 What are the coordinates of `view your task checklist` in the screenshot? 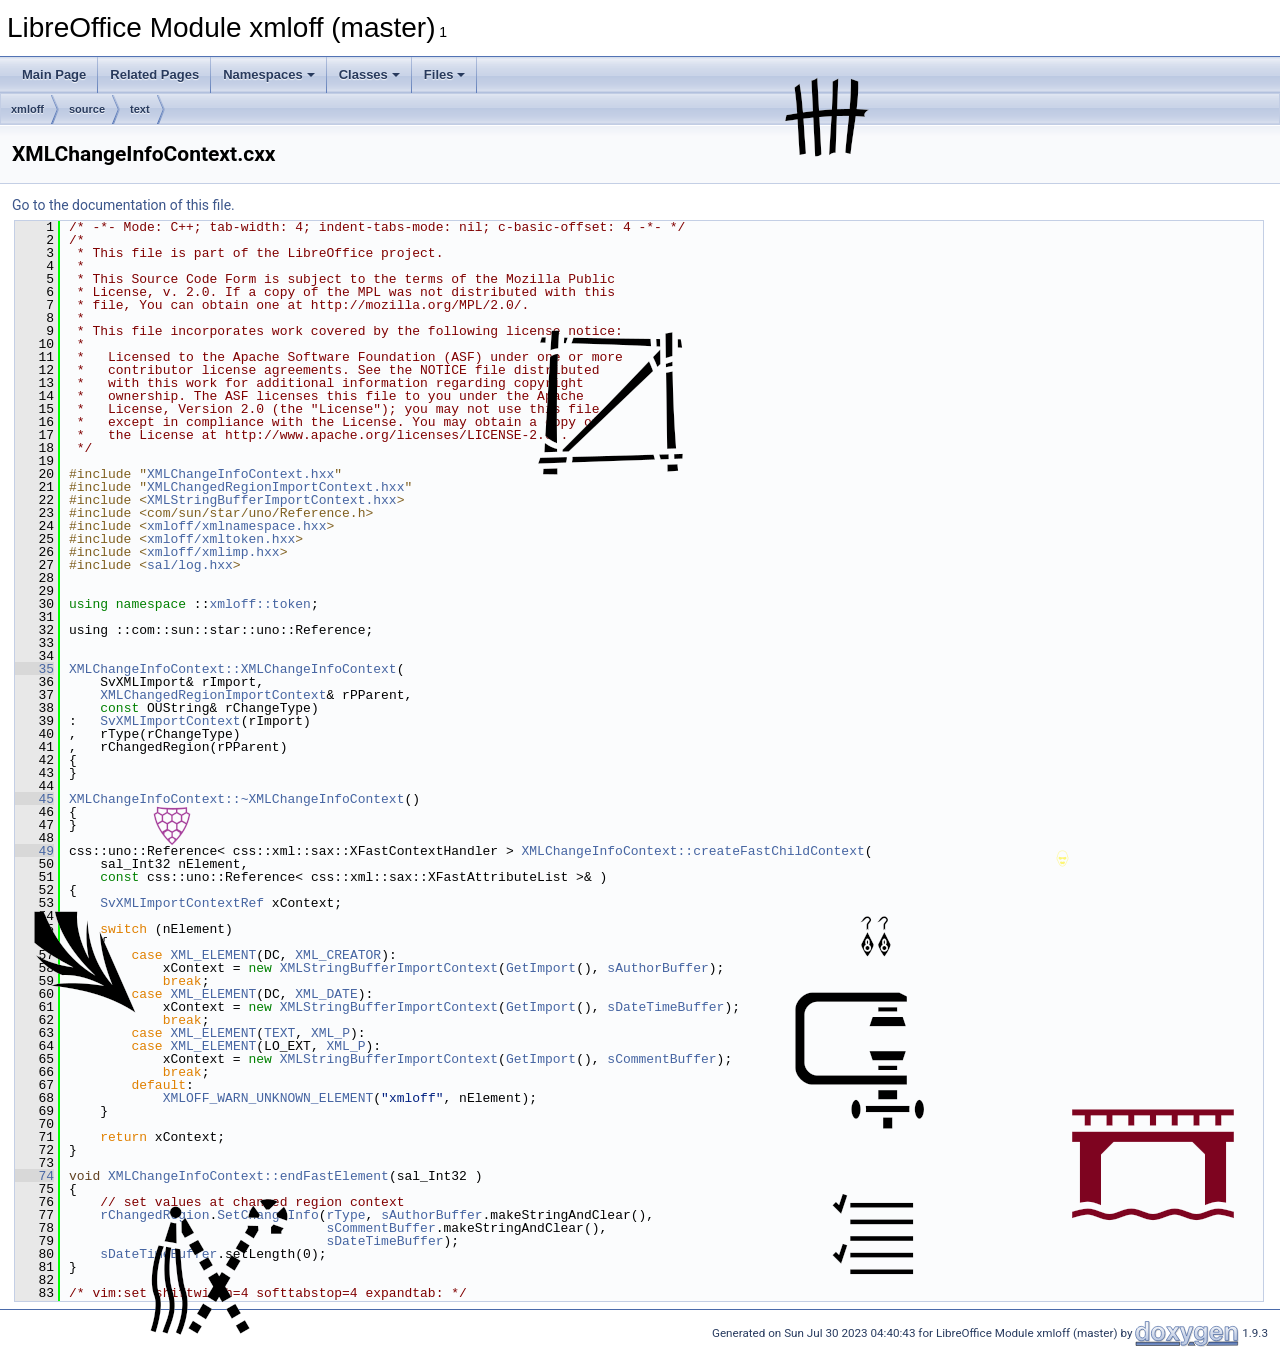 It's located at (877, 1238).